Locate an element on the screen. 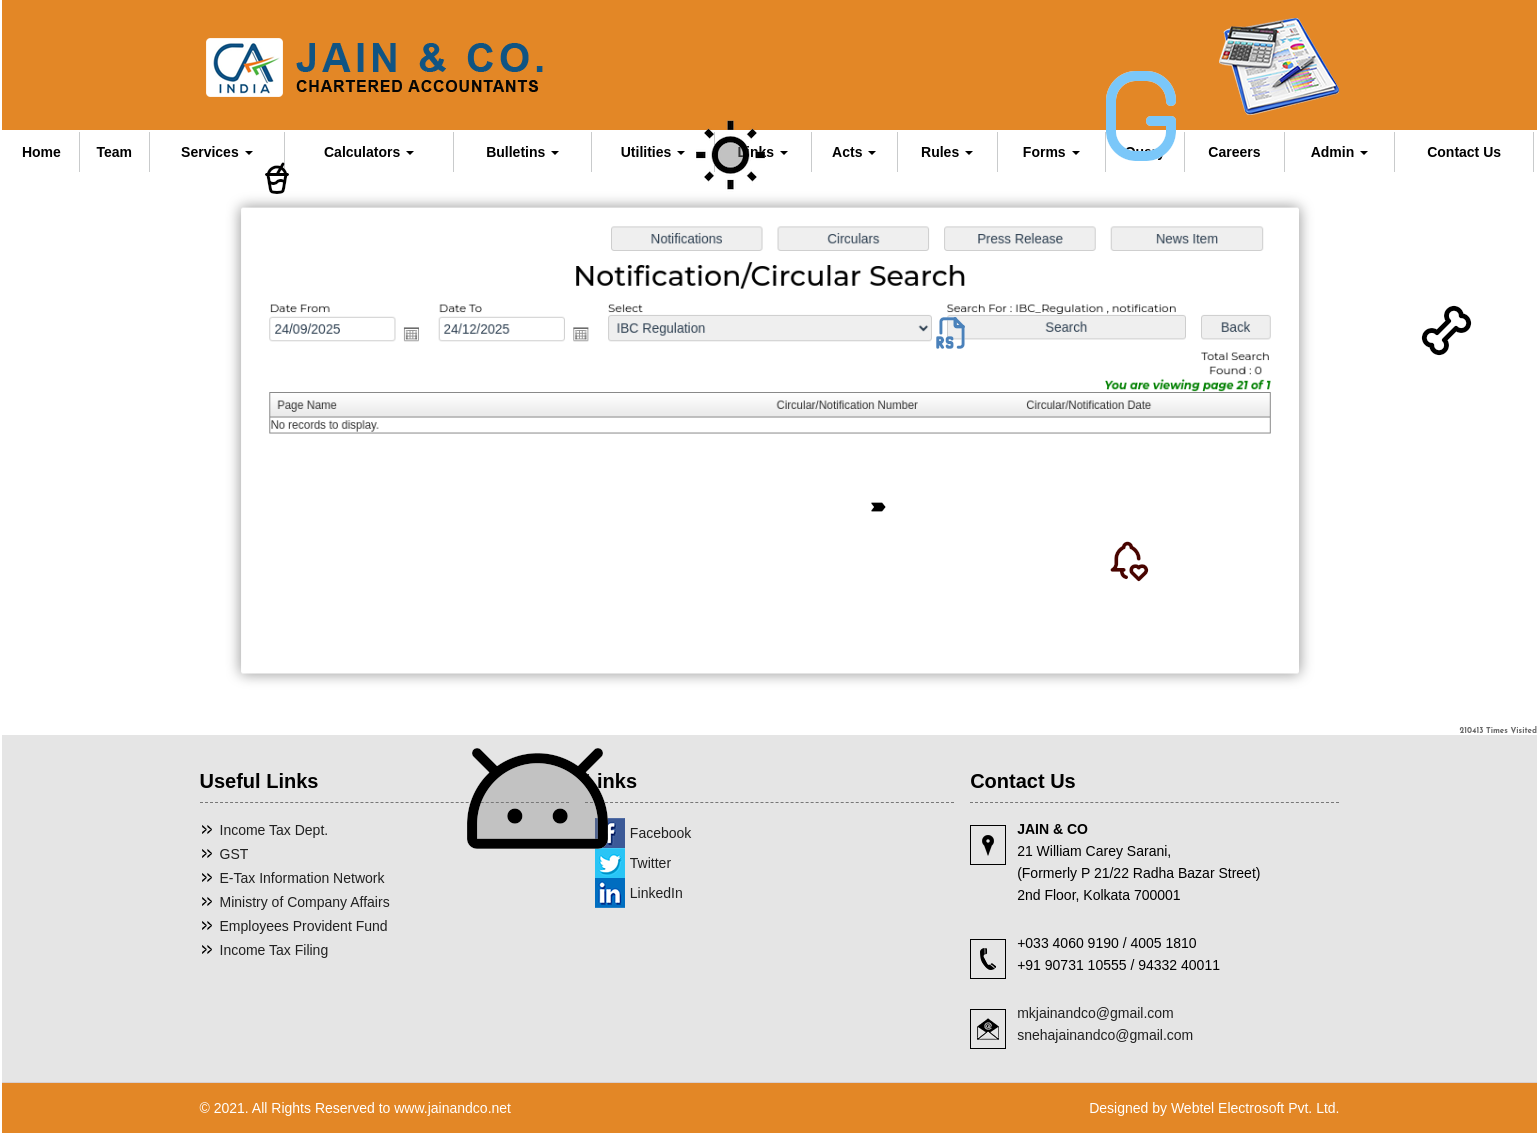  rust source code file is located at coordinates (952, 333).